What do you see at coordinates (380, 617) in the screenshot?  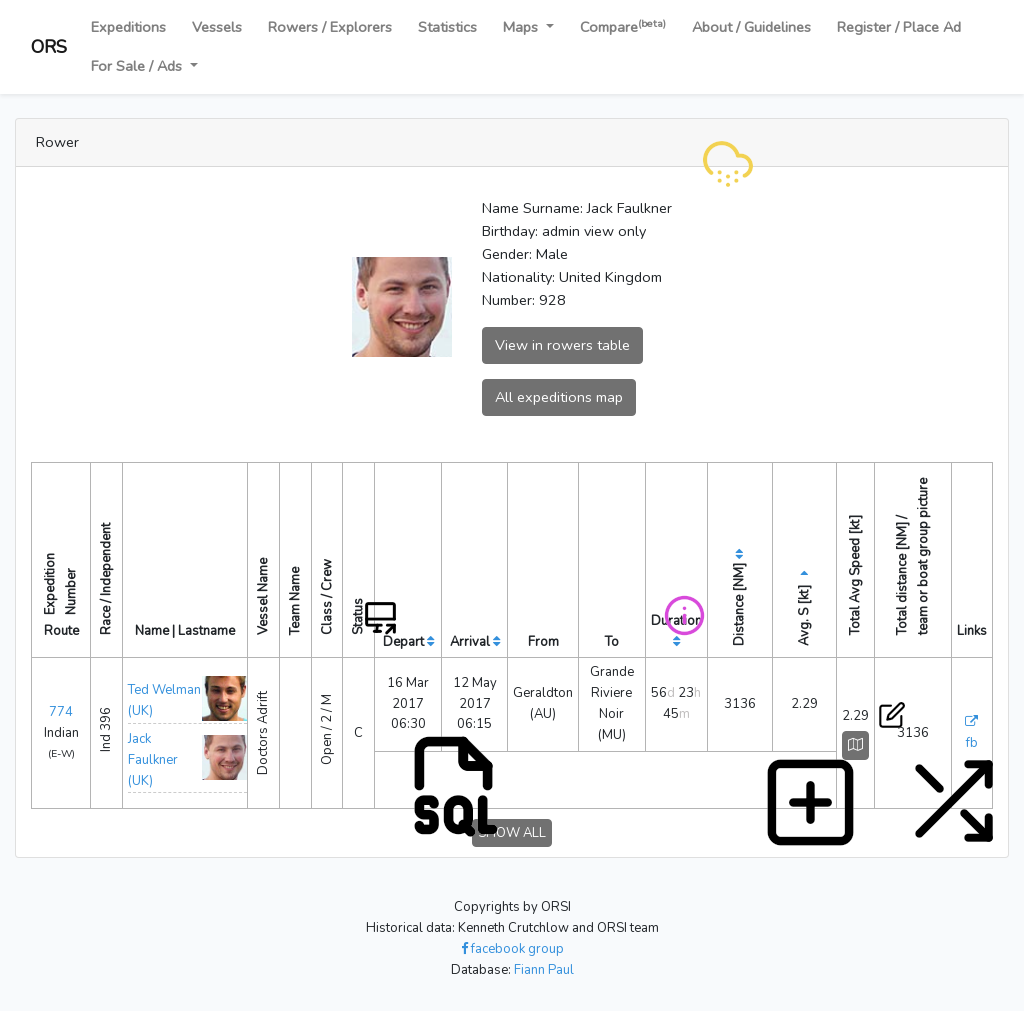 I see `share content from your desktop computer` at bounding box center [380, 617].